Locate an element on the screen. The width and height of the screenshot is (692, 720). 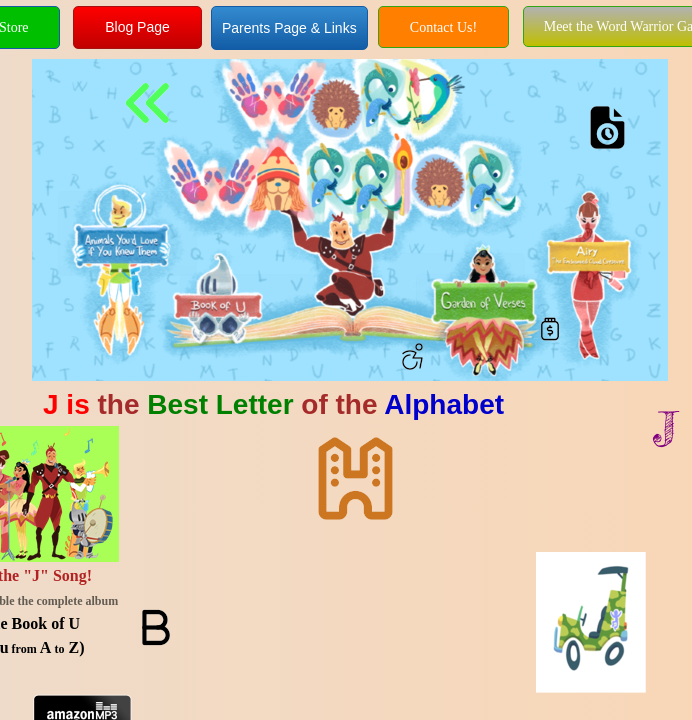
view file history or recent activity is located at coordinates (607, 127).